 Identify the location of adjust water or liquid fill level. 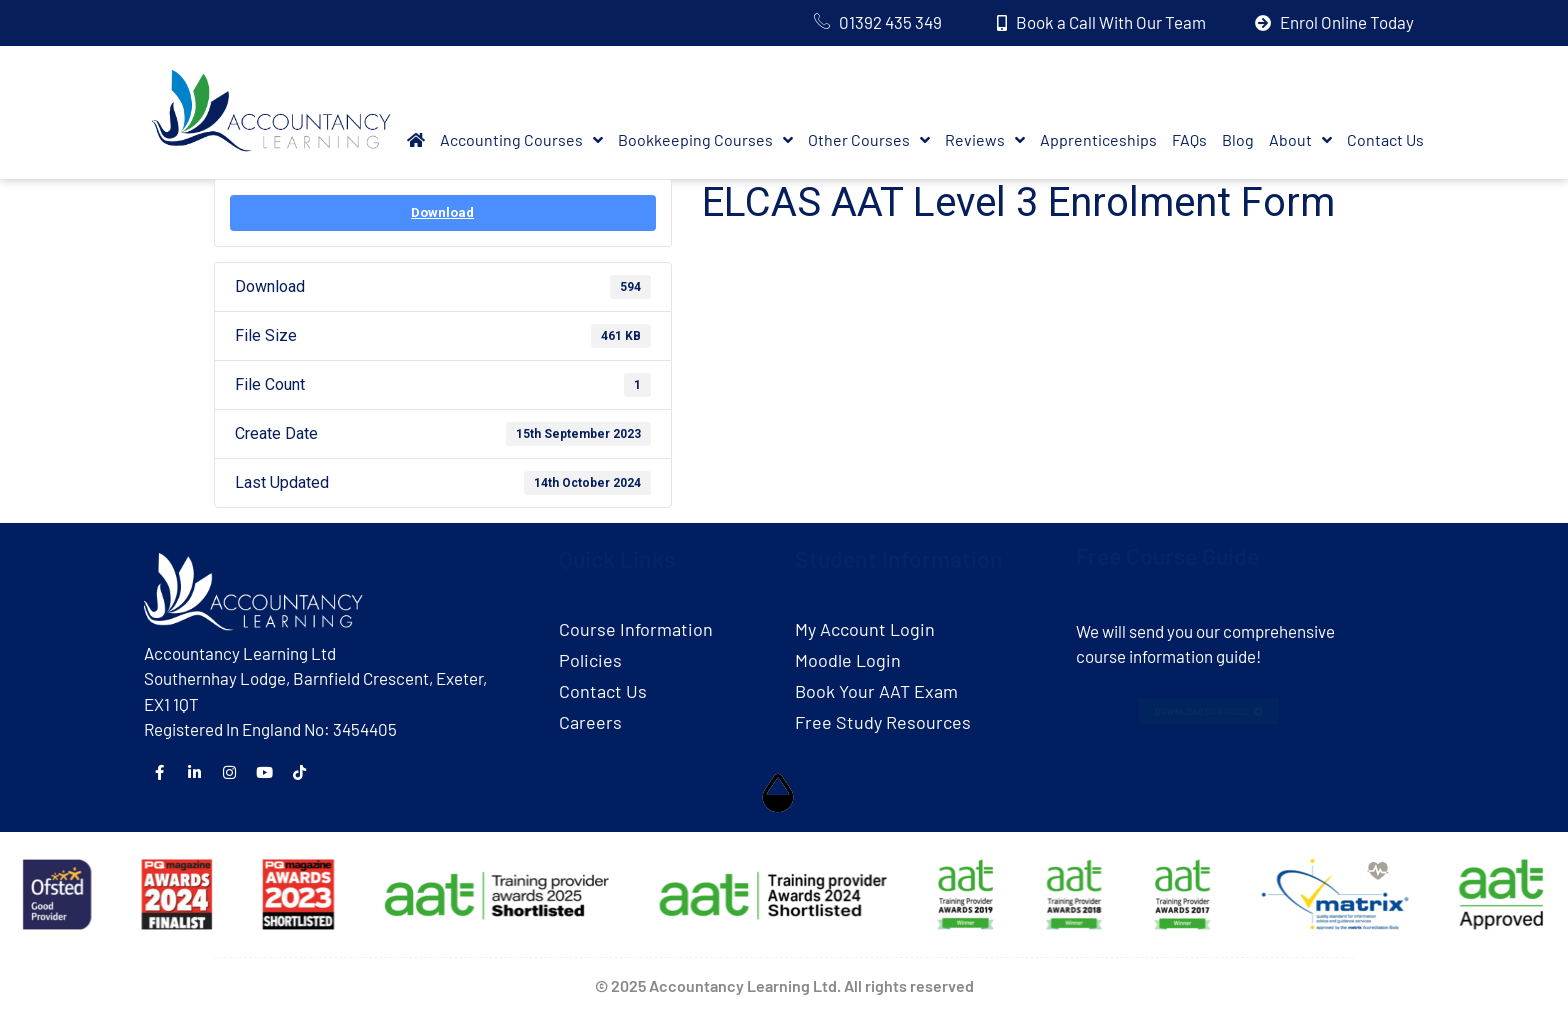
(778, 793).